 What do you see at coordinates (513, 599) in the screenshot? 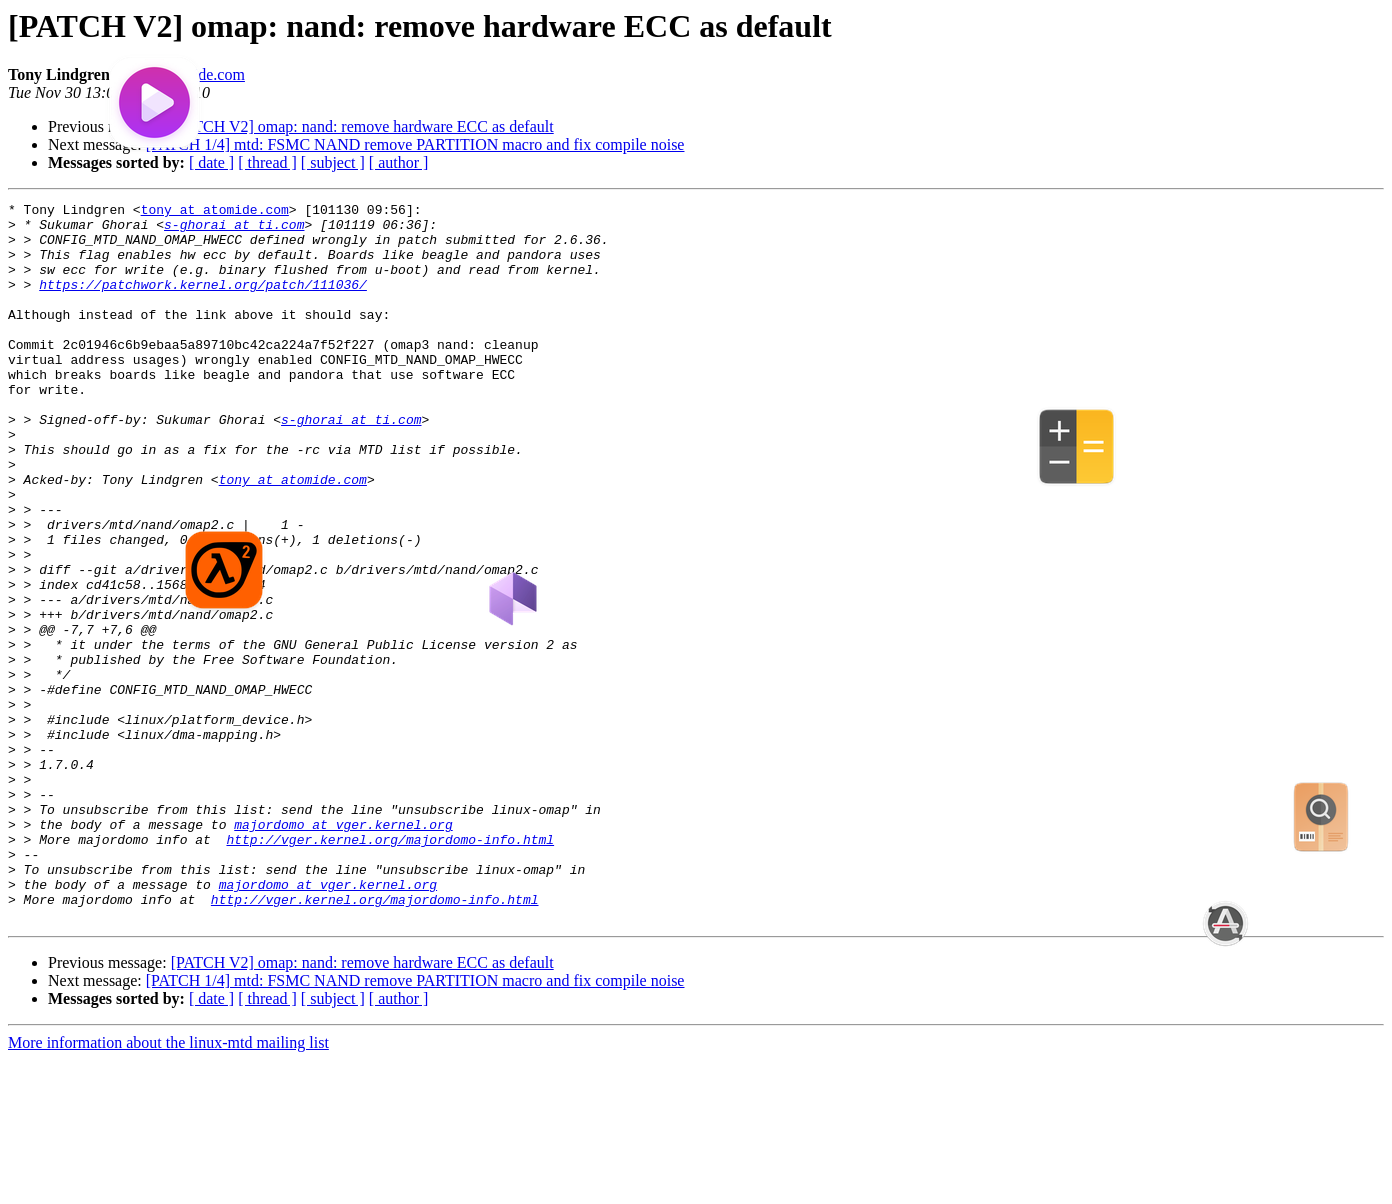
I see `open layout or design application` at bounding box center [513, 599].